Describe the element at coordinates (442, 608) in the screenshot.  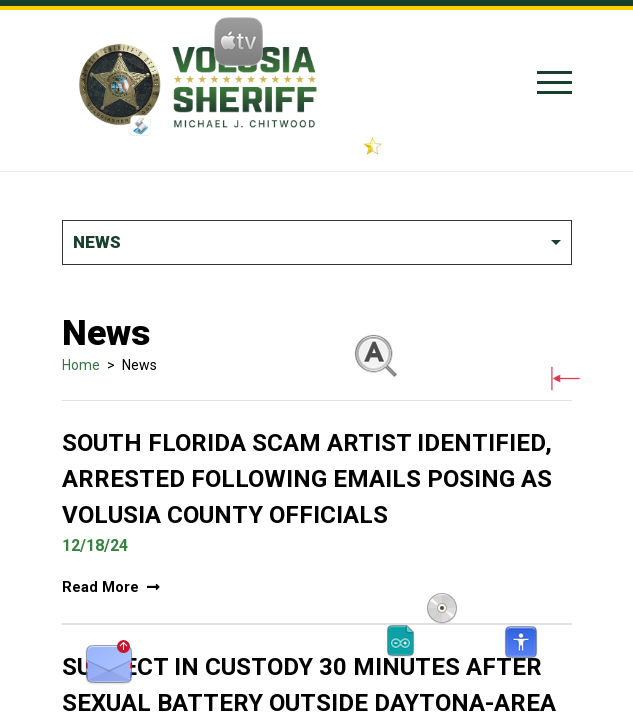
I see `access CD/DVD drive contents` at that location.